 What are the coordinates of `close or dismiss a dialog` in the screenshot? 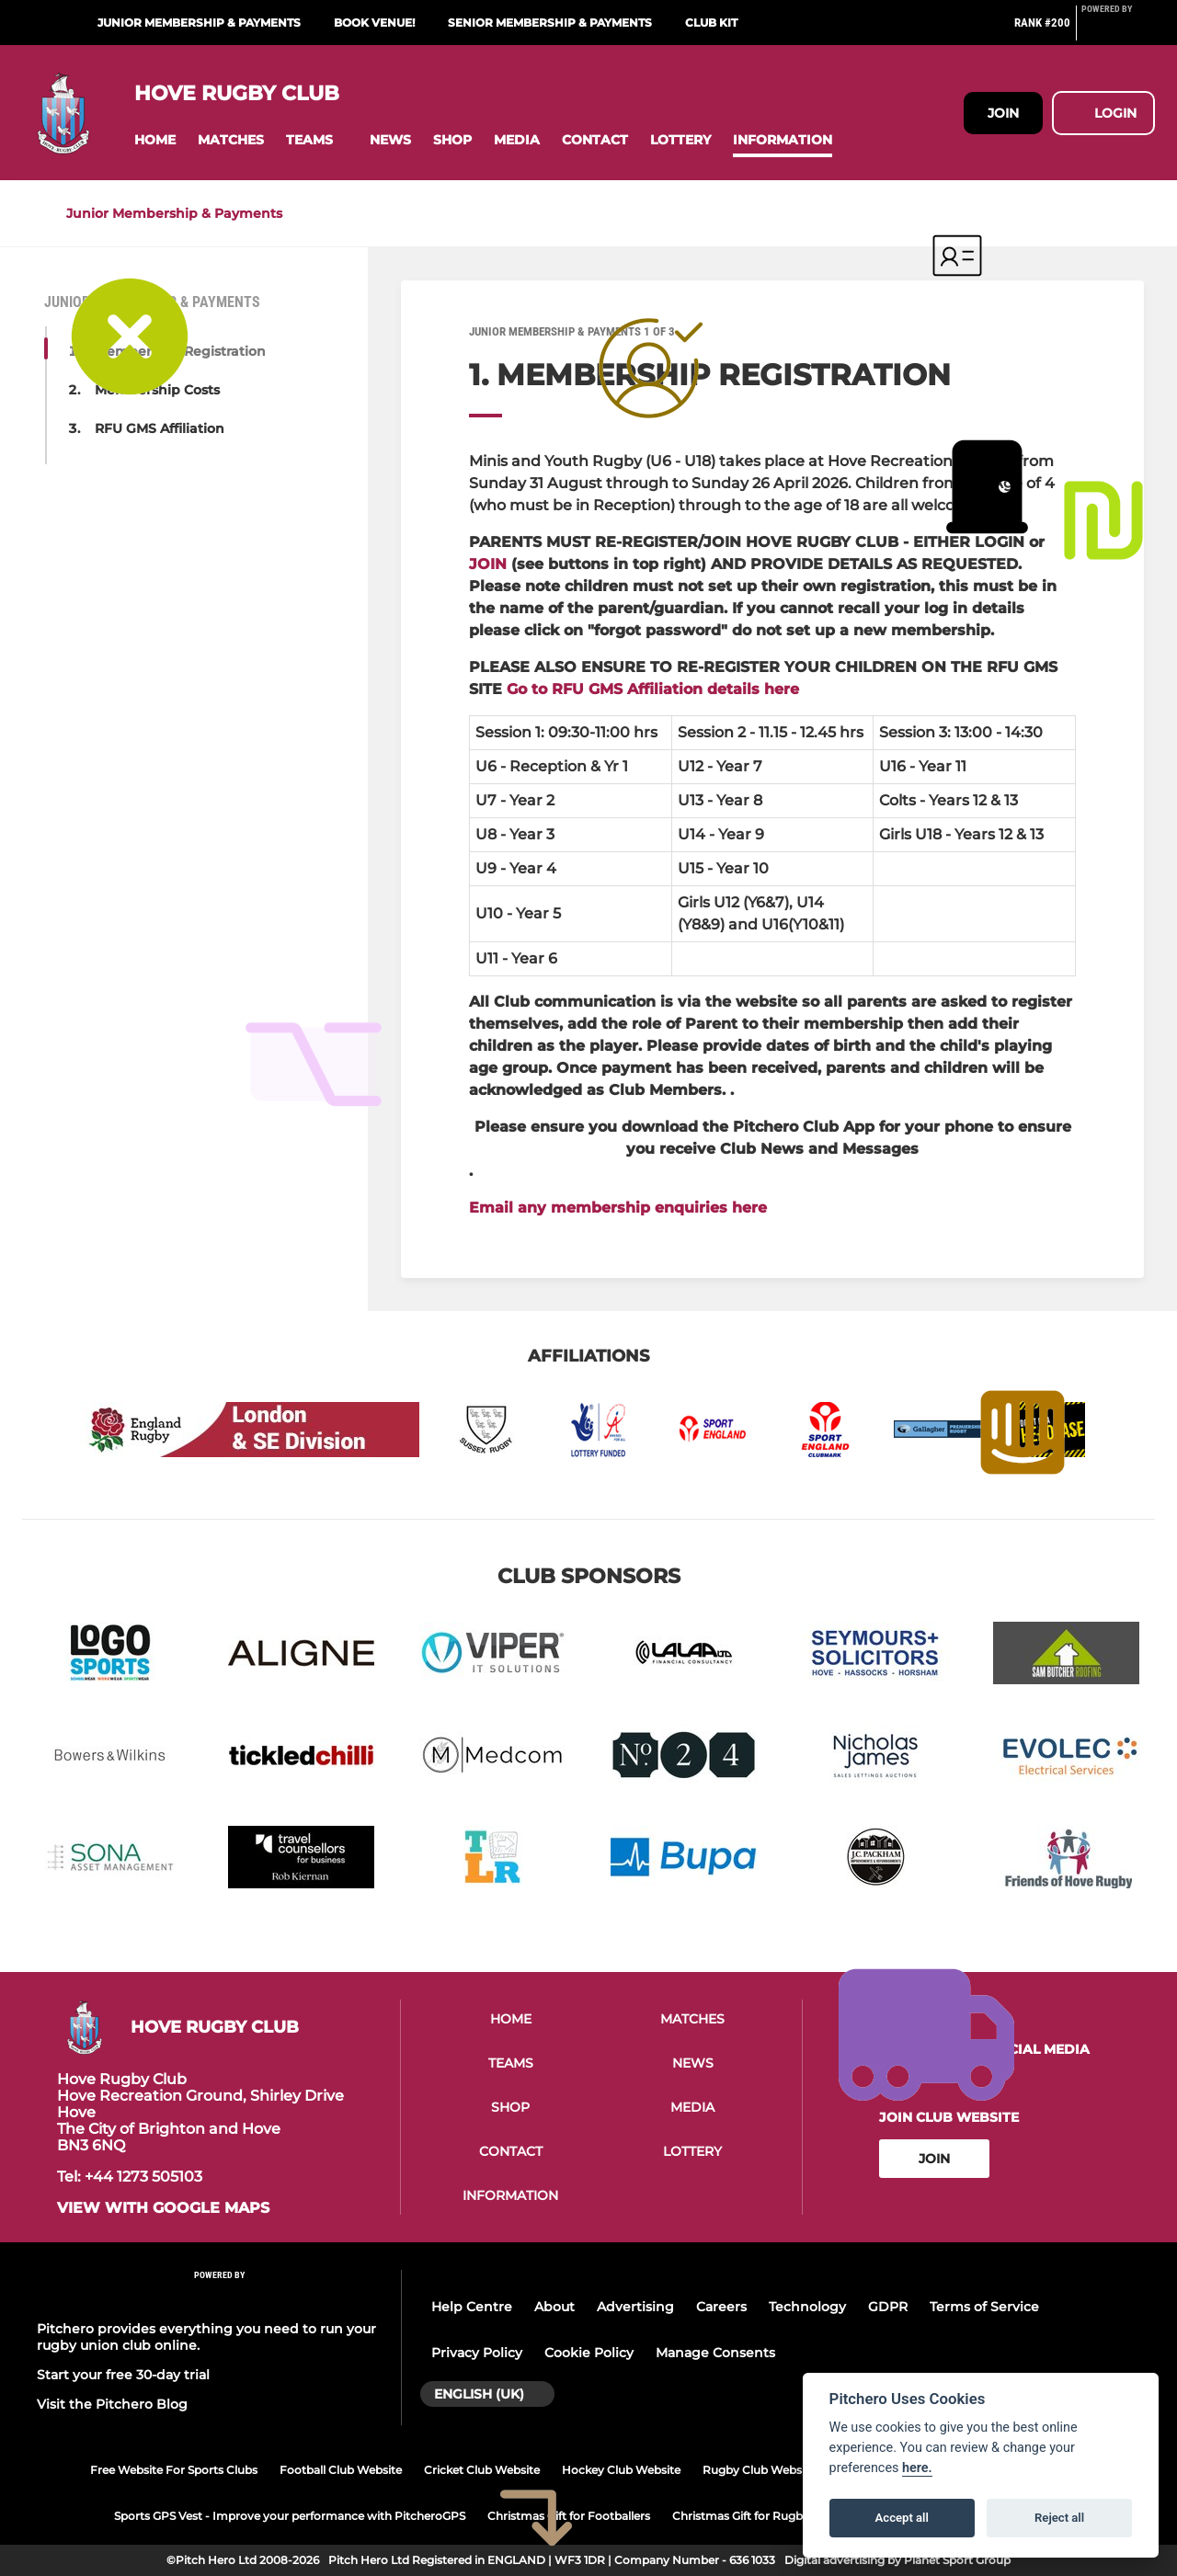 It's located at (130, 336).